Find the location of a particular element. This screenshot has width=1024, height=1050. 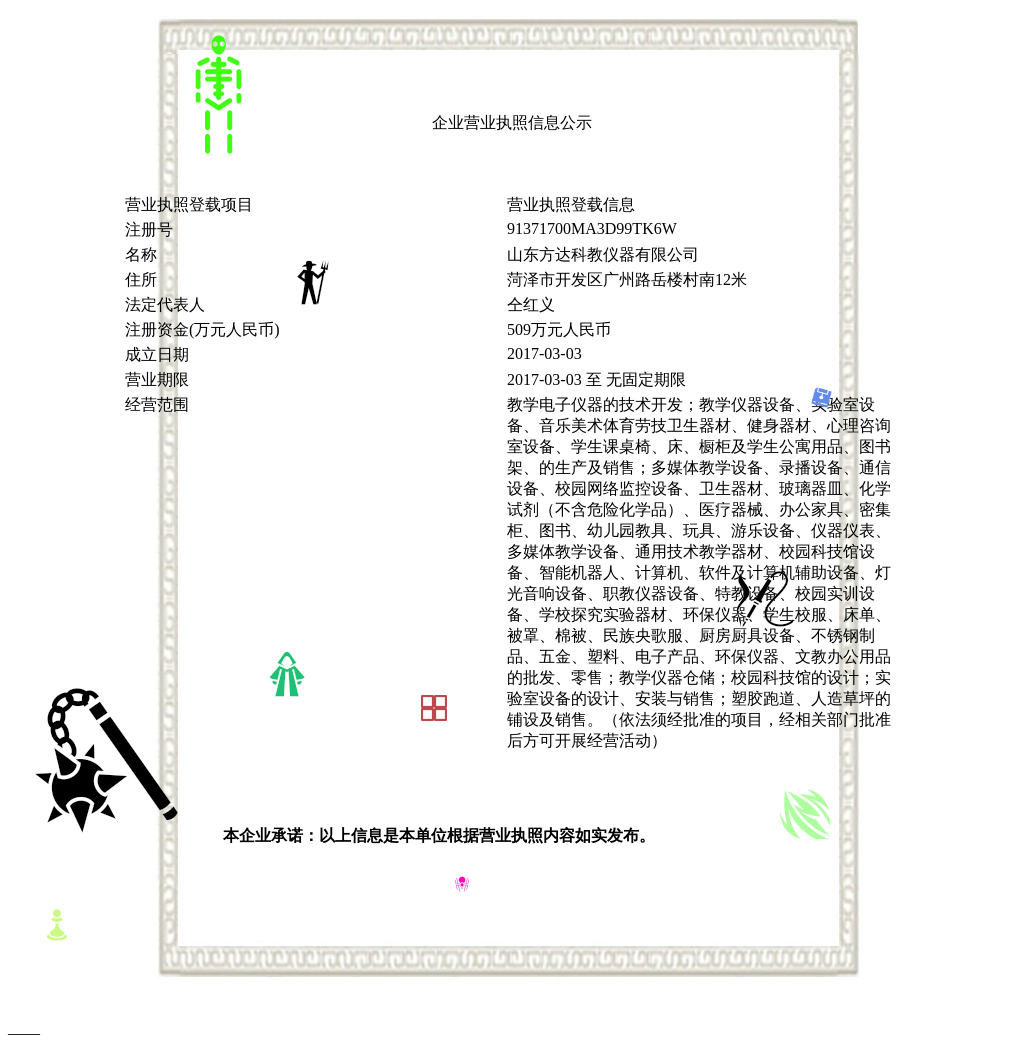

select flail weapon in game inventory is located at coordinates (106, 760).